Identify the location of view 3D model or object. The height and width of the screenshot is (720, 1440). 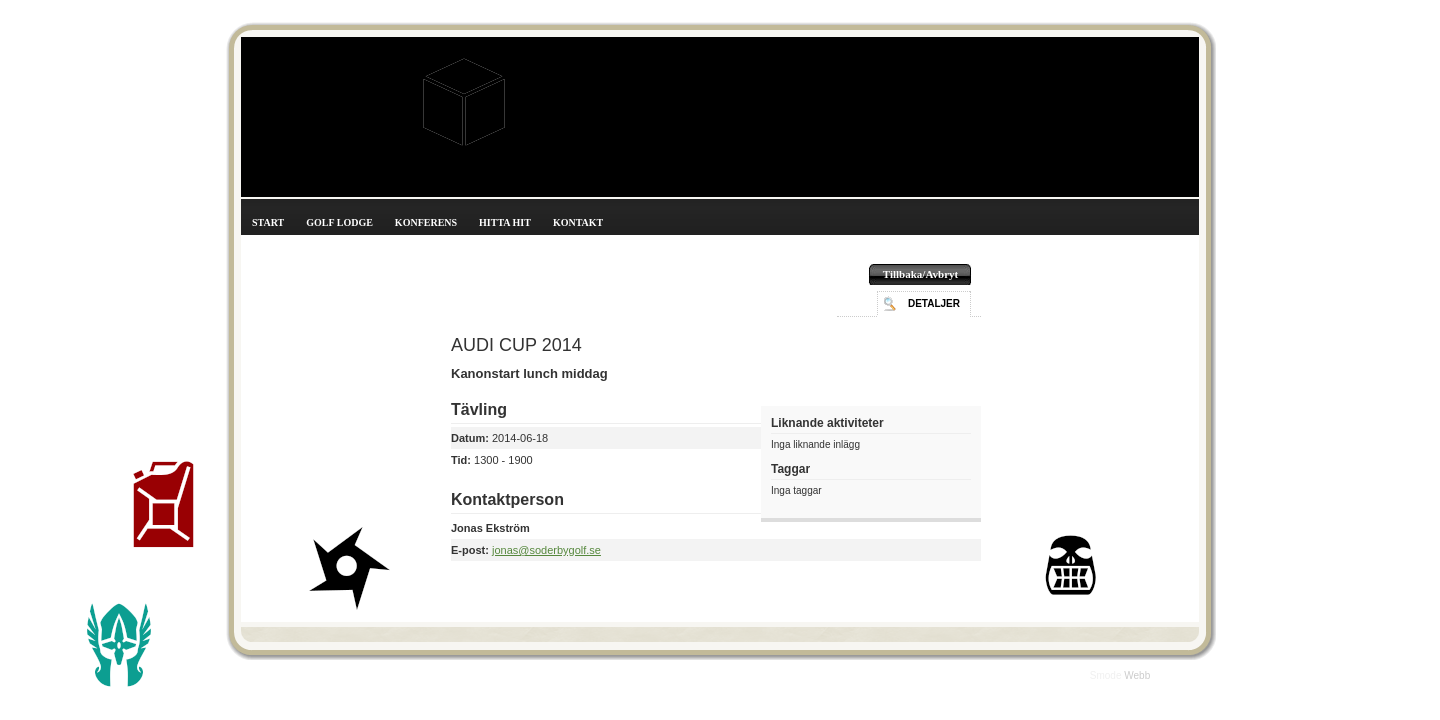
(464, 102).